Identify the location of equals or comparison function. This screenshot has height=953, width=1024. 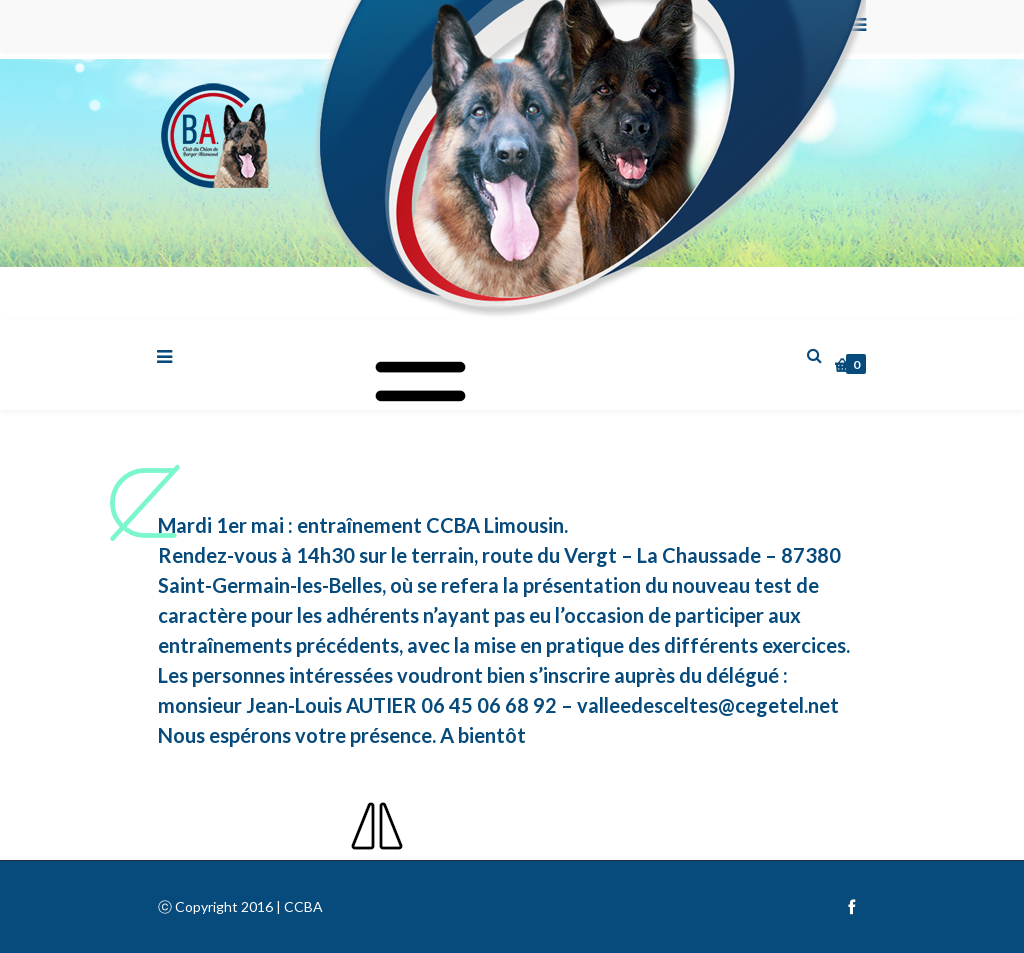
(420, 381).